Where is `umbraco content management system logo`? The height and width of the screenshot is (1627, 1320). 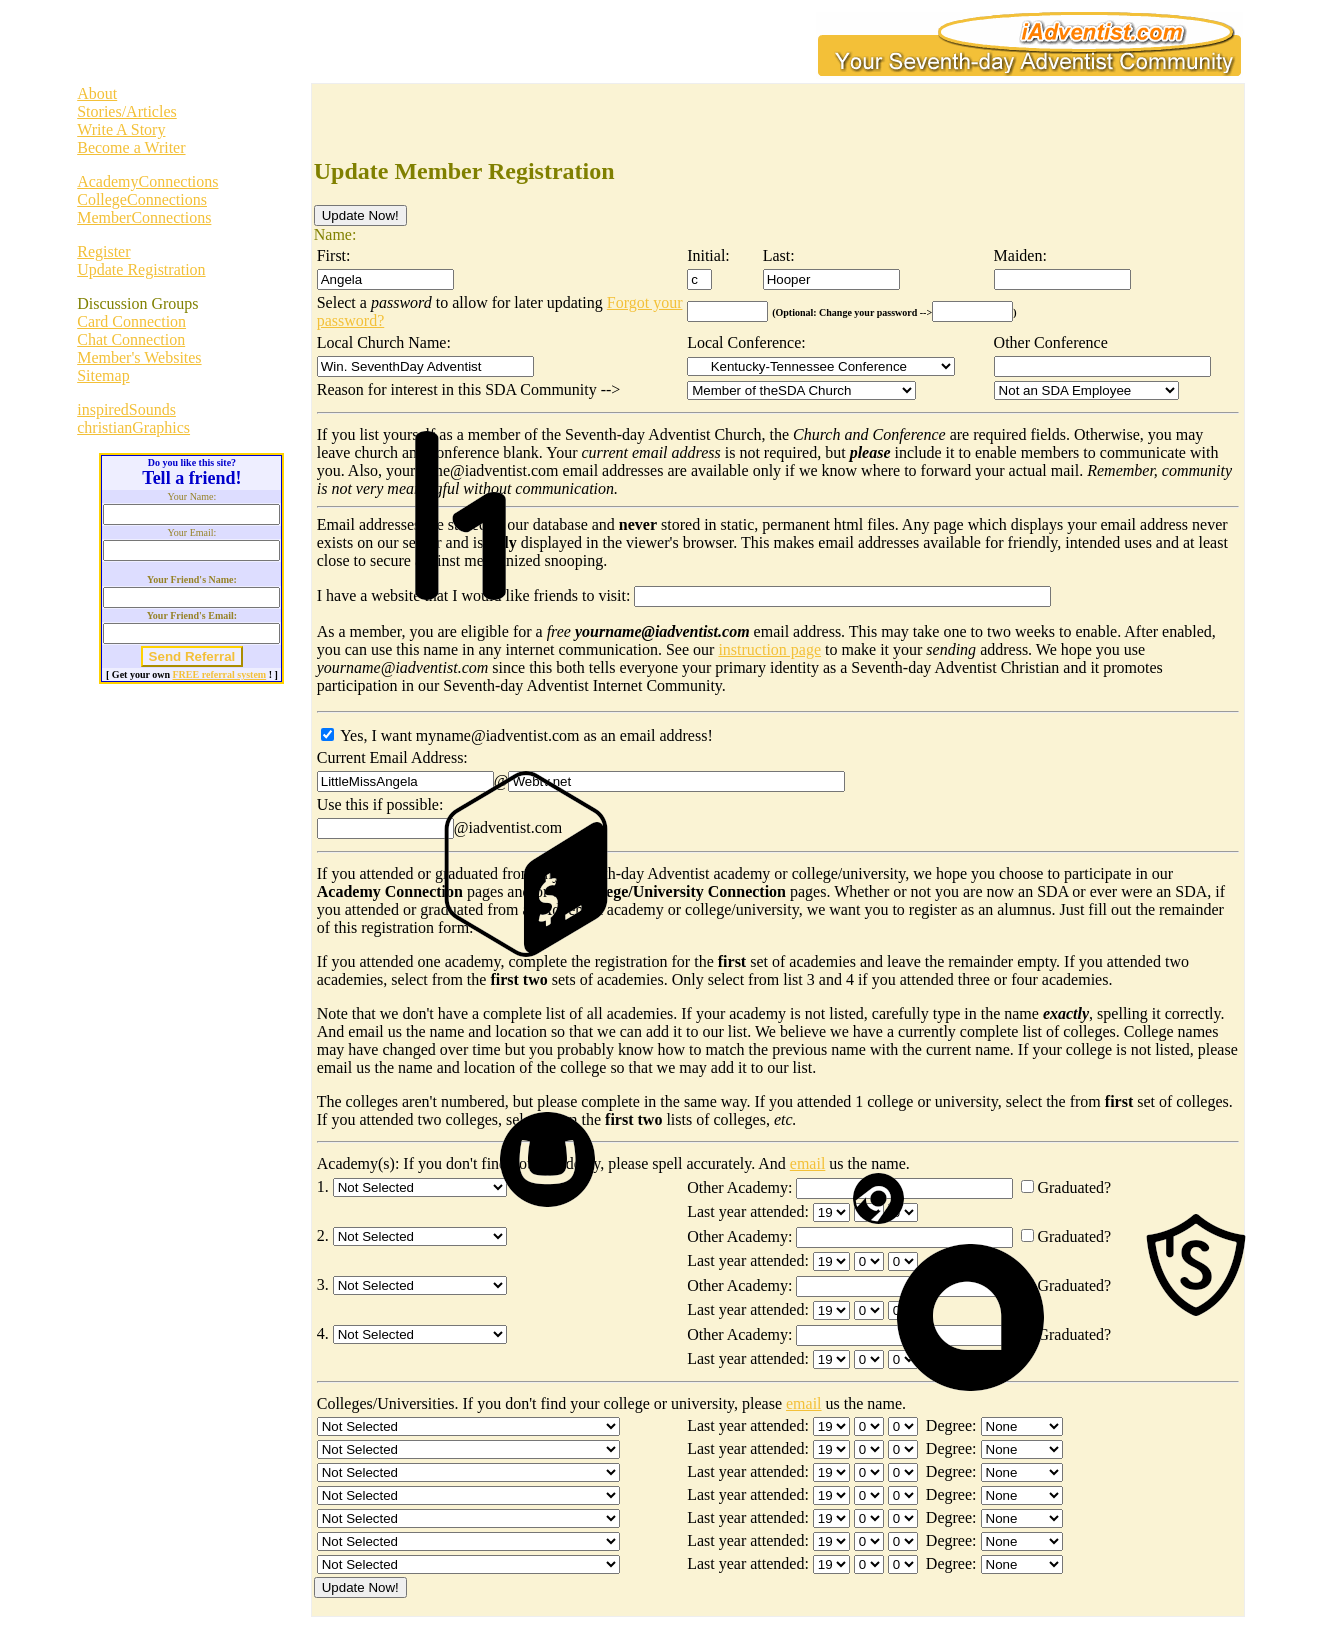
umbraco content management system logo is located at coordinates (547, 1159).